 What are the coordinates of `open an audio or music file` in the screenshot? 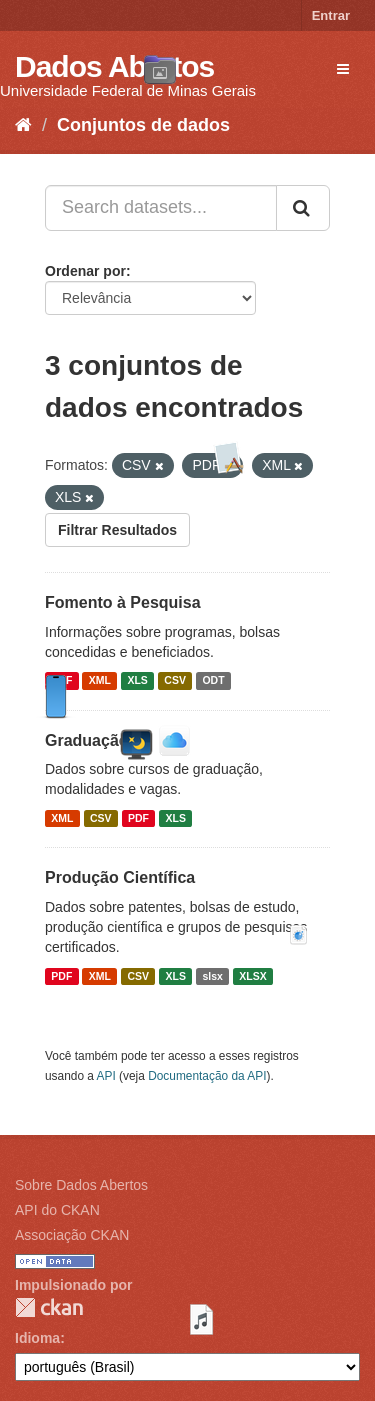 It's located at (201, 1319).